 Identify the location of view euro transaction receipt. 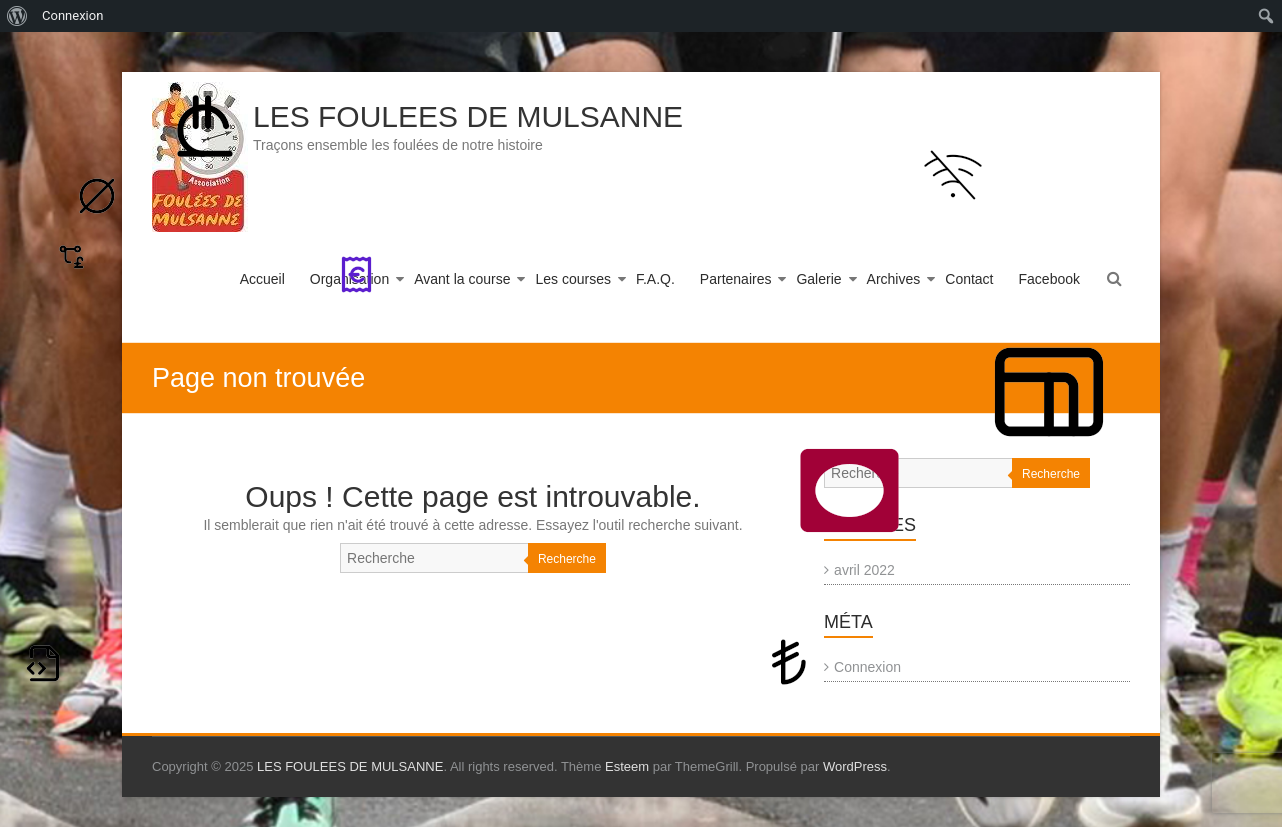
(356, 274).